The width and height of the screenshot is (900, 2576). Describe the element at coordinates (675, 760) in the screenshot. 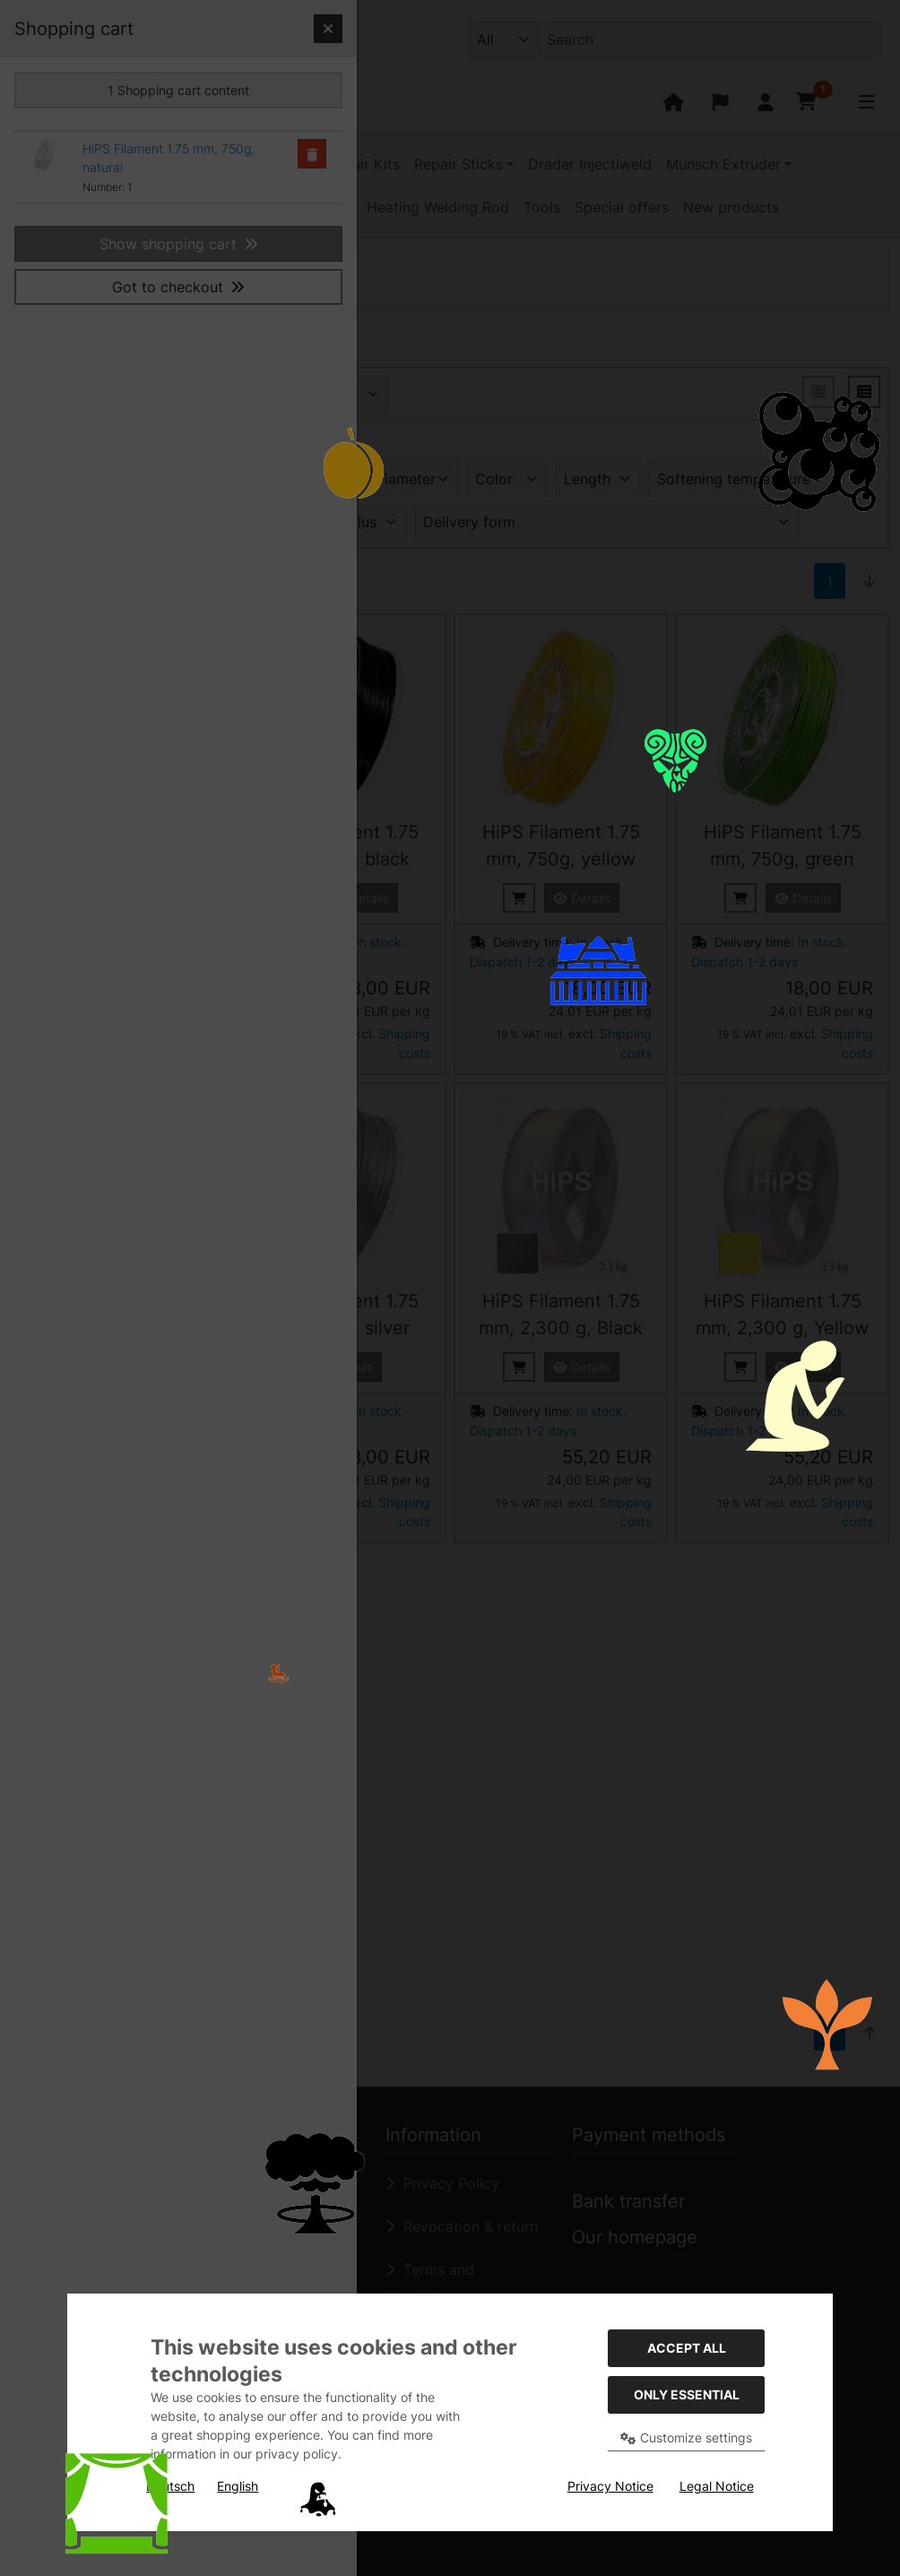

I see `select a guitar pick or musical accessory` at that location.